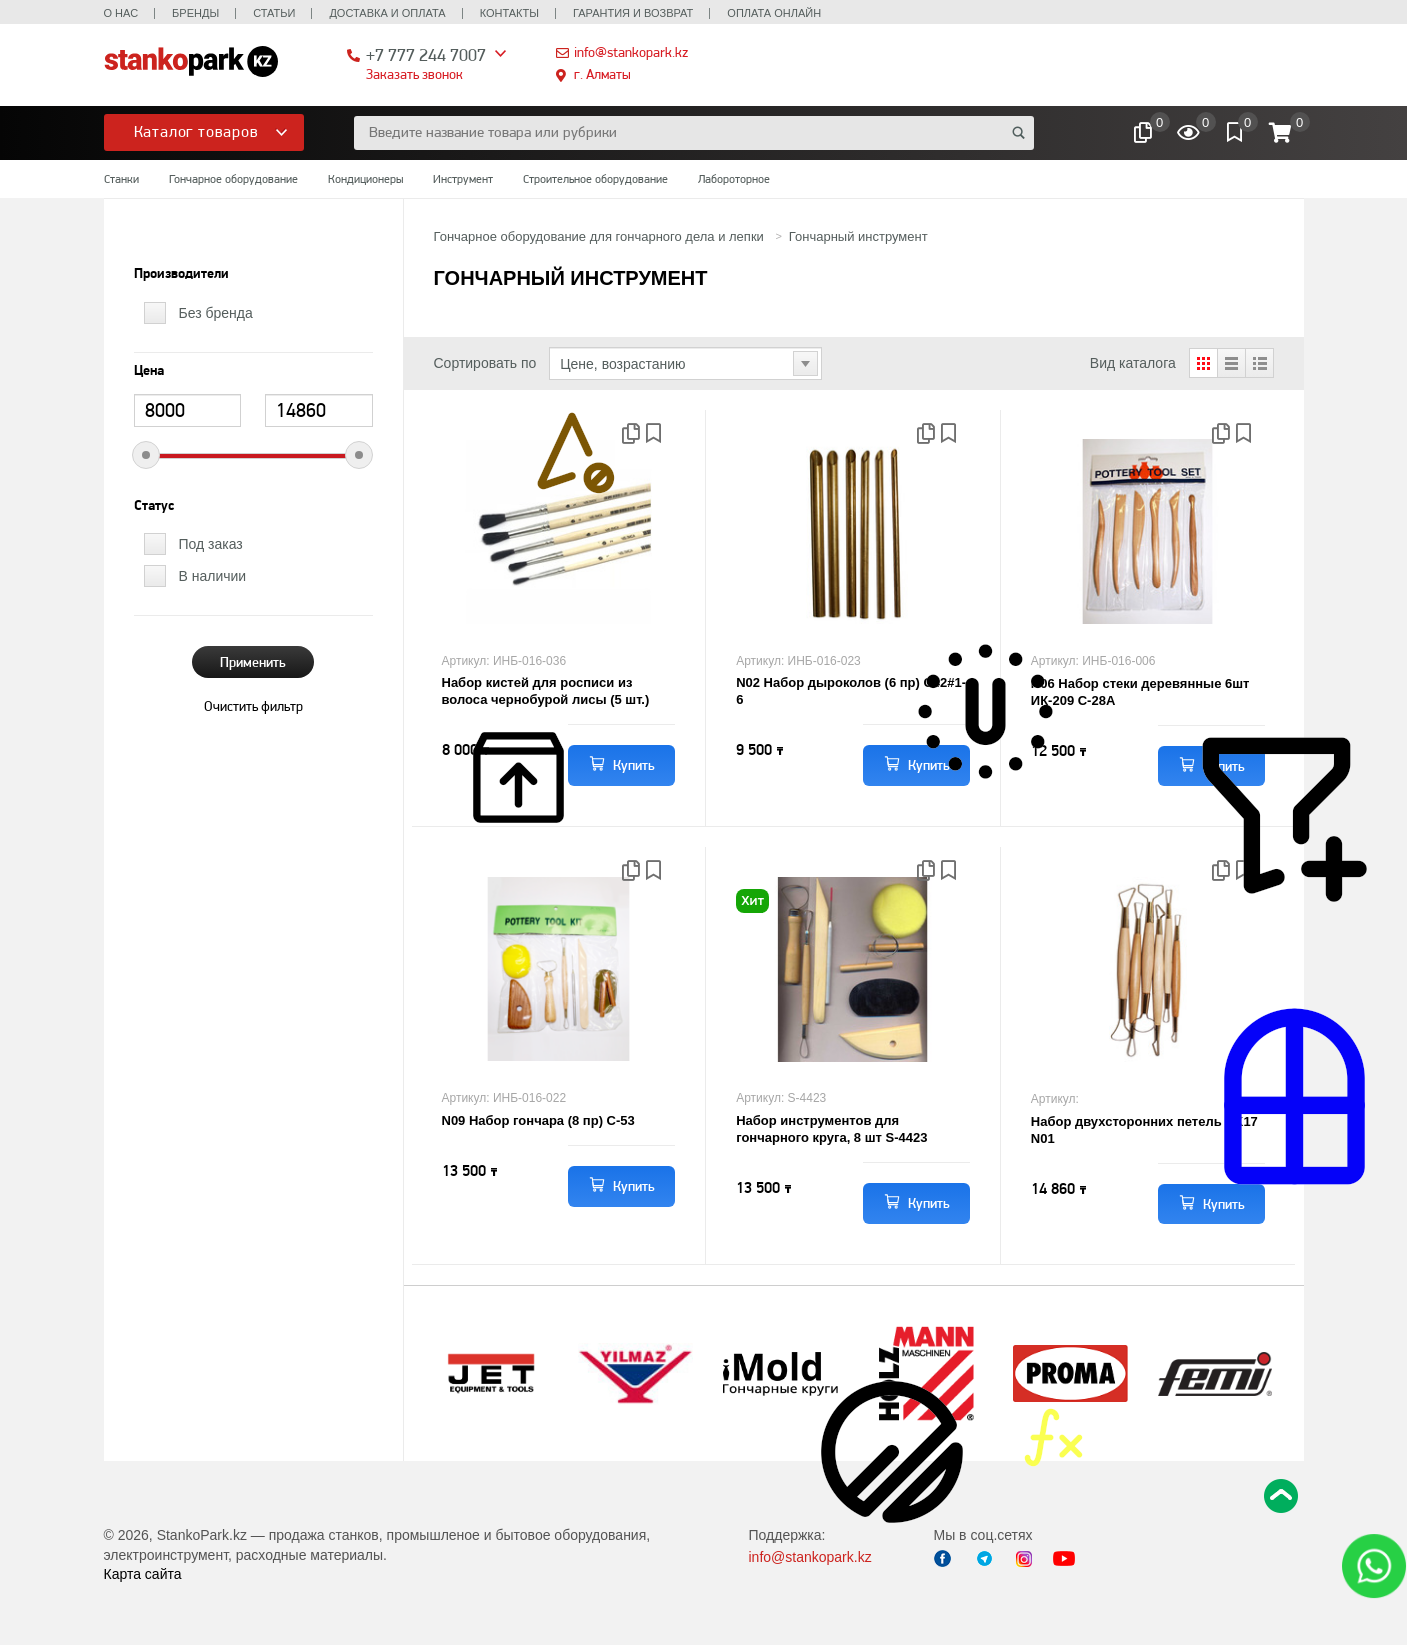 The width and height of the screenshot is (1407, 1645). I want to click on upload to storage or cloud, so click(518, 777).